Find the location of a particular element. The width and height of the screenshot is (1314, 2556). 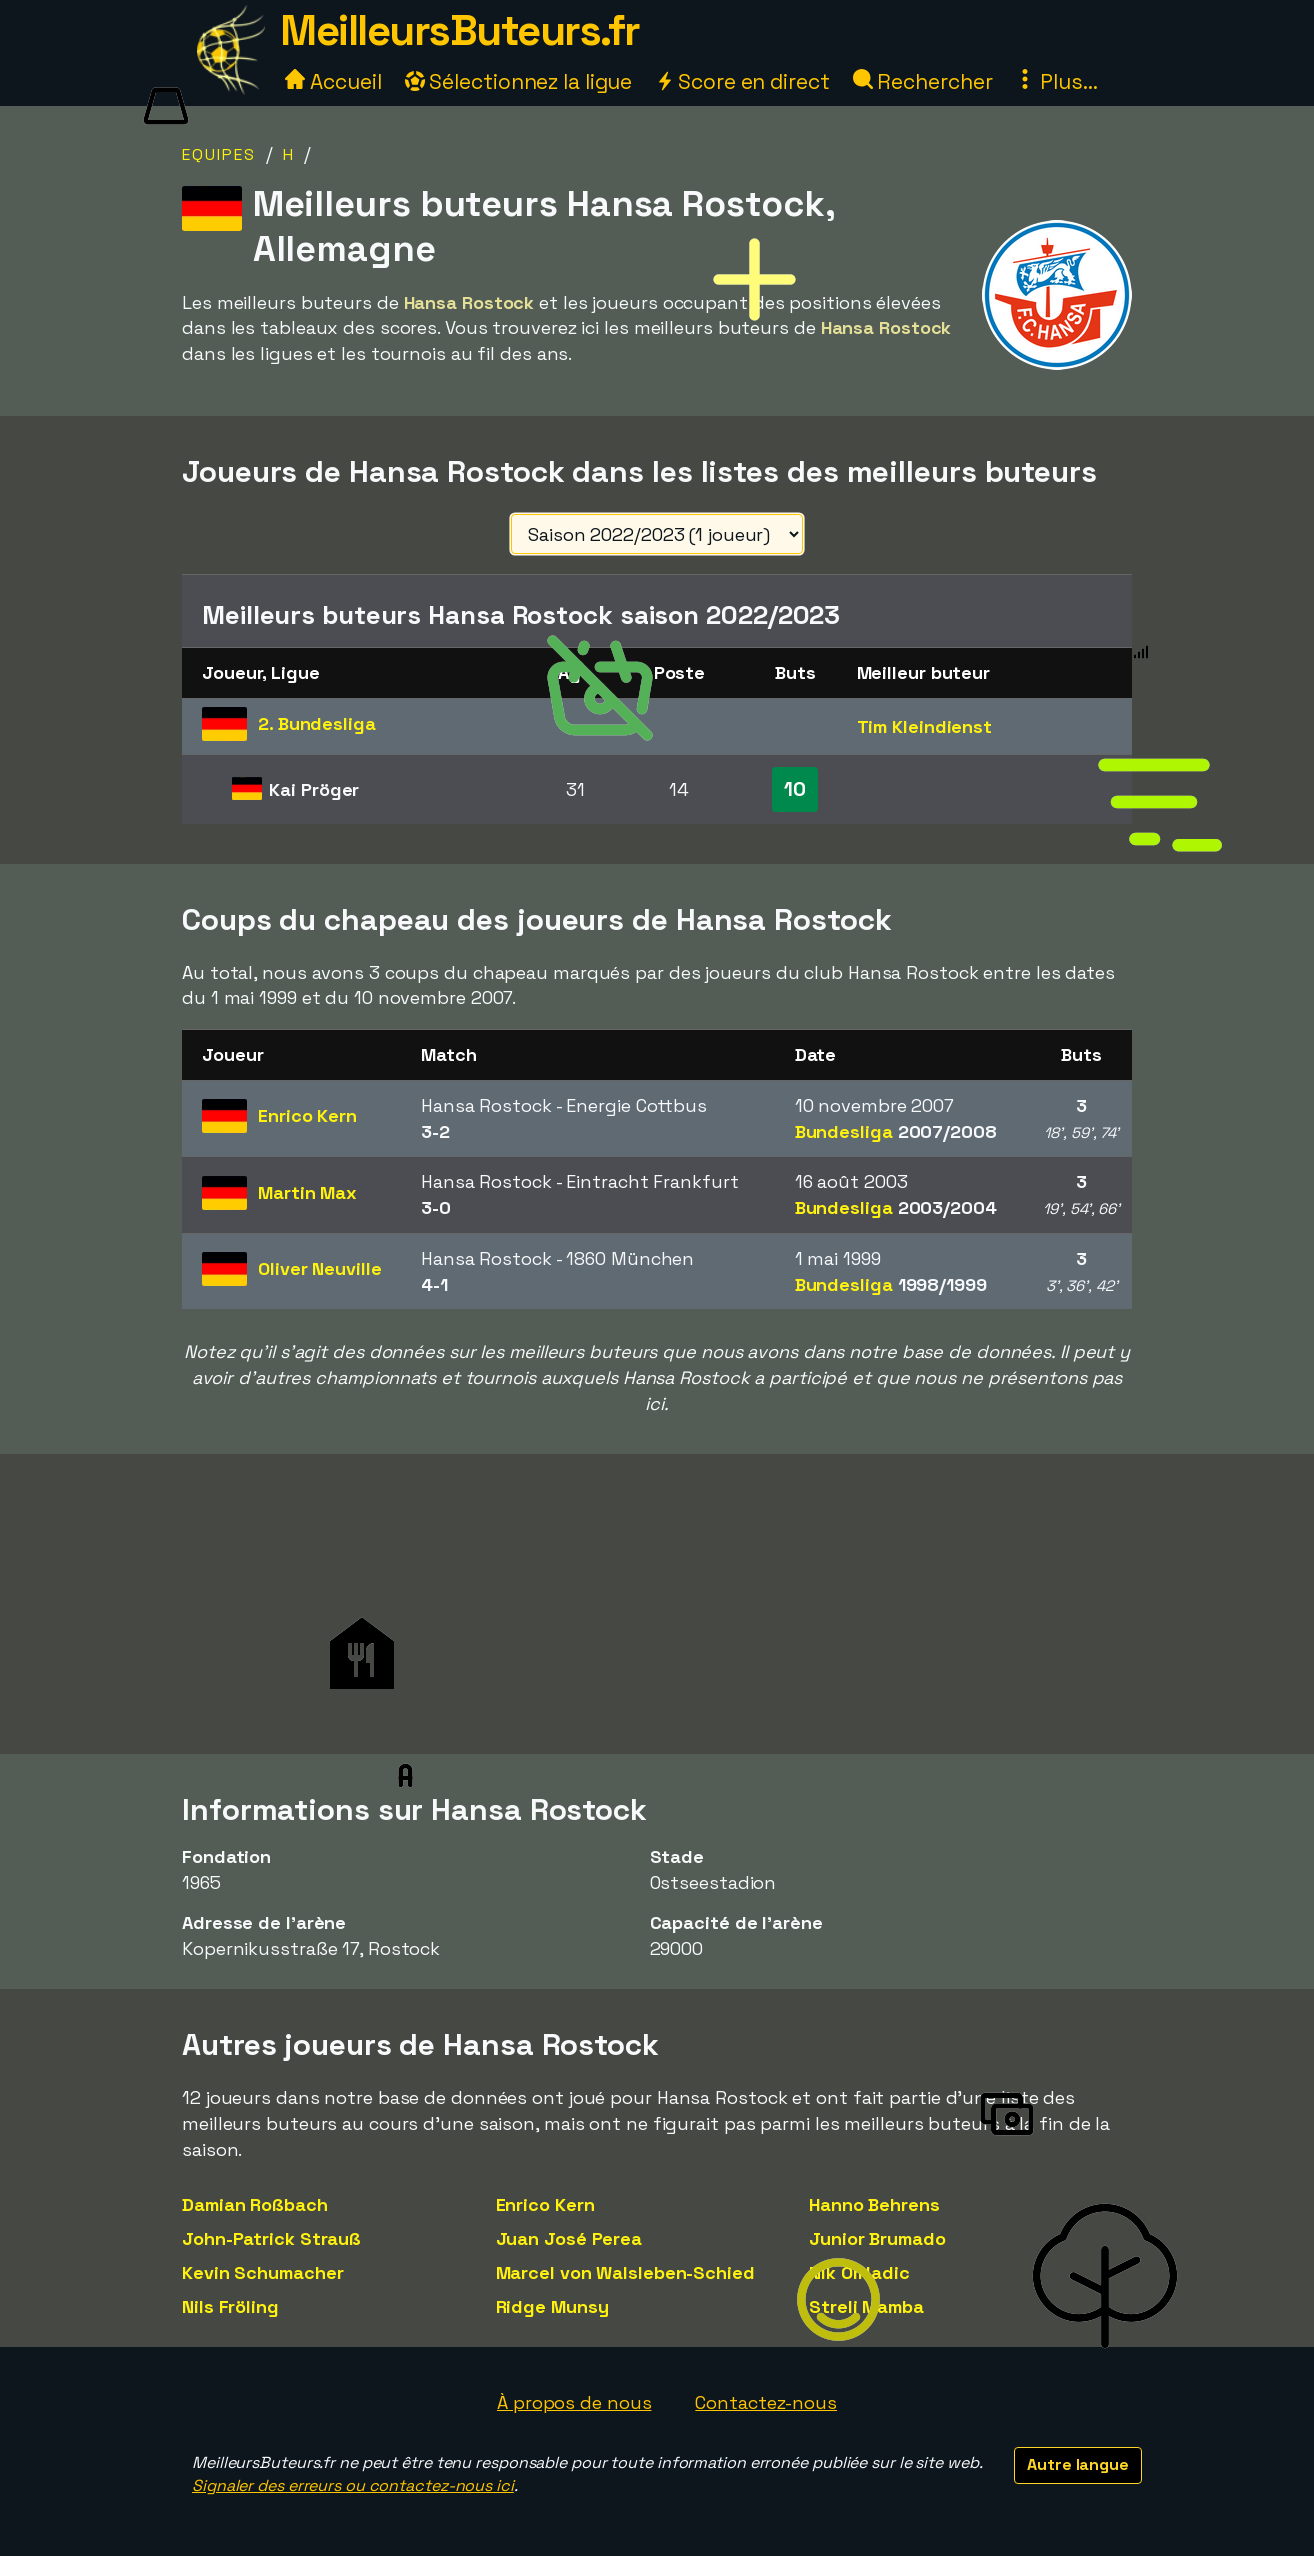

item unavailable for purchase is located at coordinates (600, 688).